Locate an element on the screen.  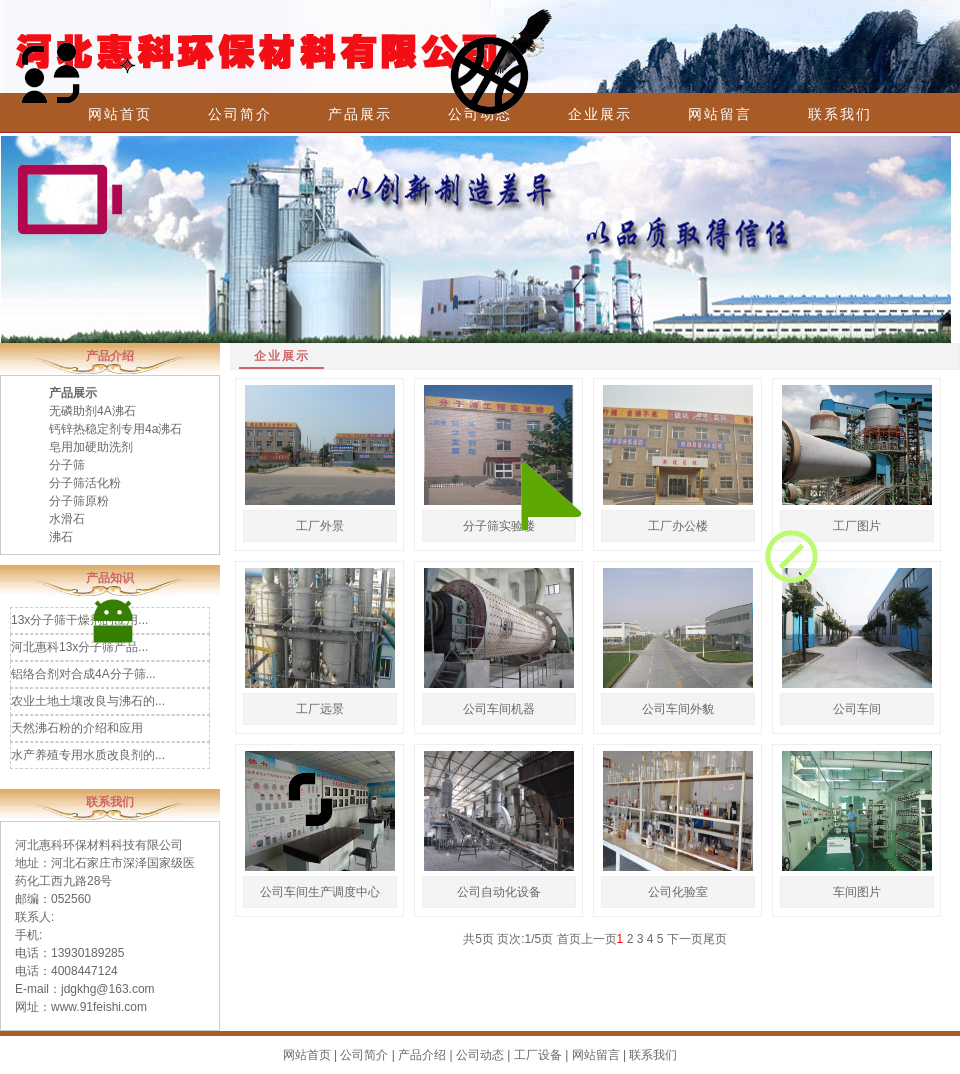
peer-to-peer transfer or payment is located at coordinates (50, 74).